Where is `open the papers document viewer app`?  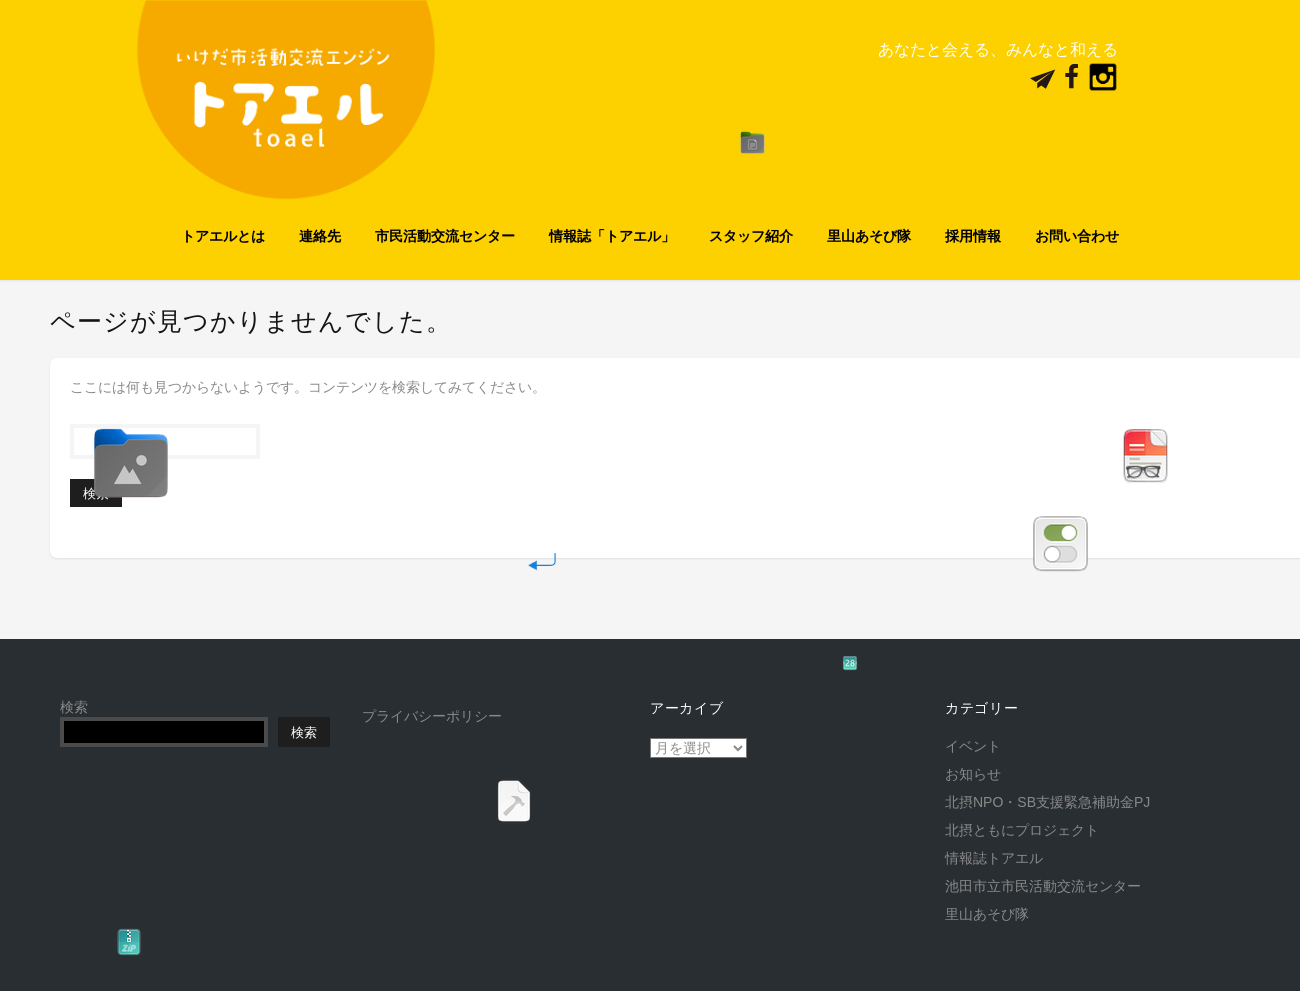
open the papers document viewer app is located at coordinates (1145, 455).